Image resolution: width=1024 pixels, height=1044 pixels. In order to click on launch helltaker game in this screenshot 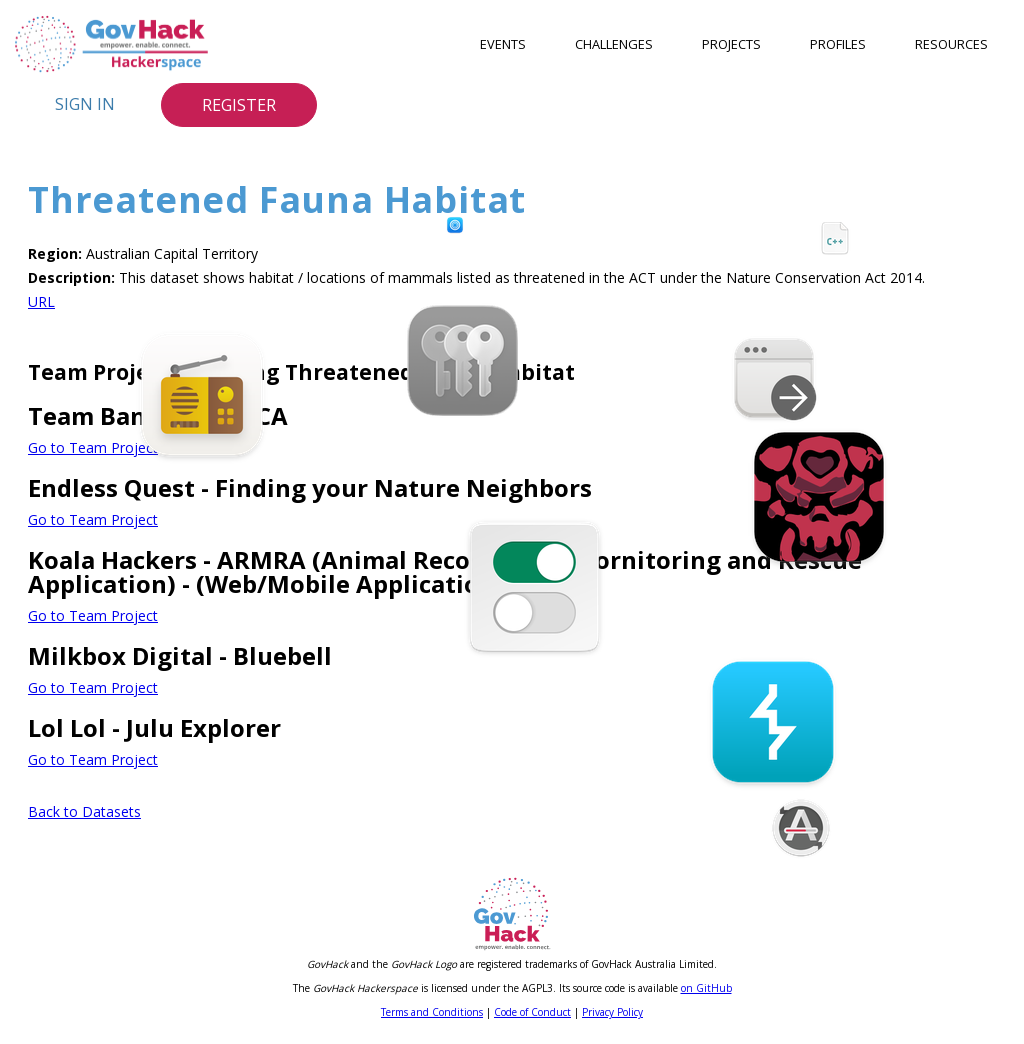, I will do `click(819, 497)`.